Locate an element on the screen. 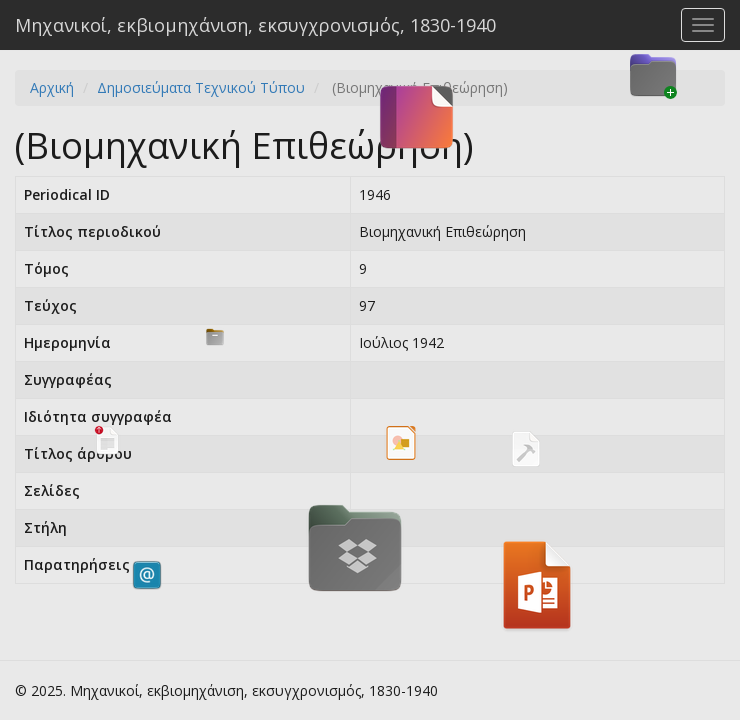 This screenshot has height=720, width=740. access online accounts settings is located at coordinates (147, 575).